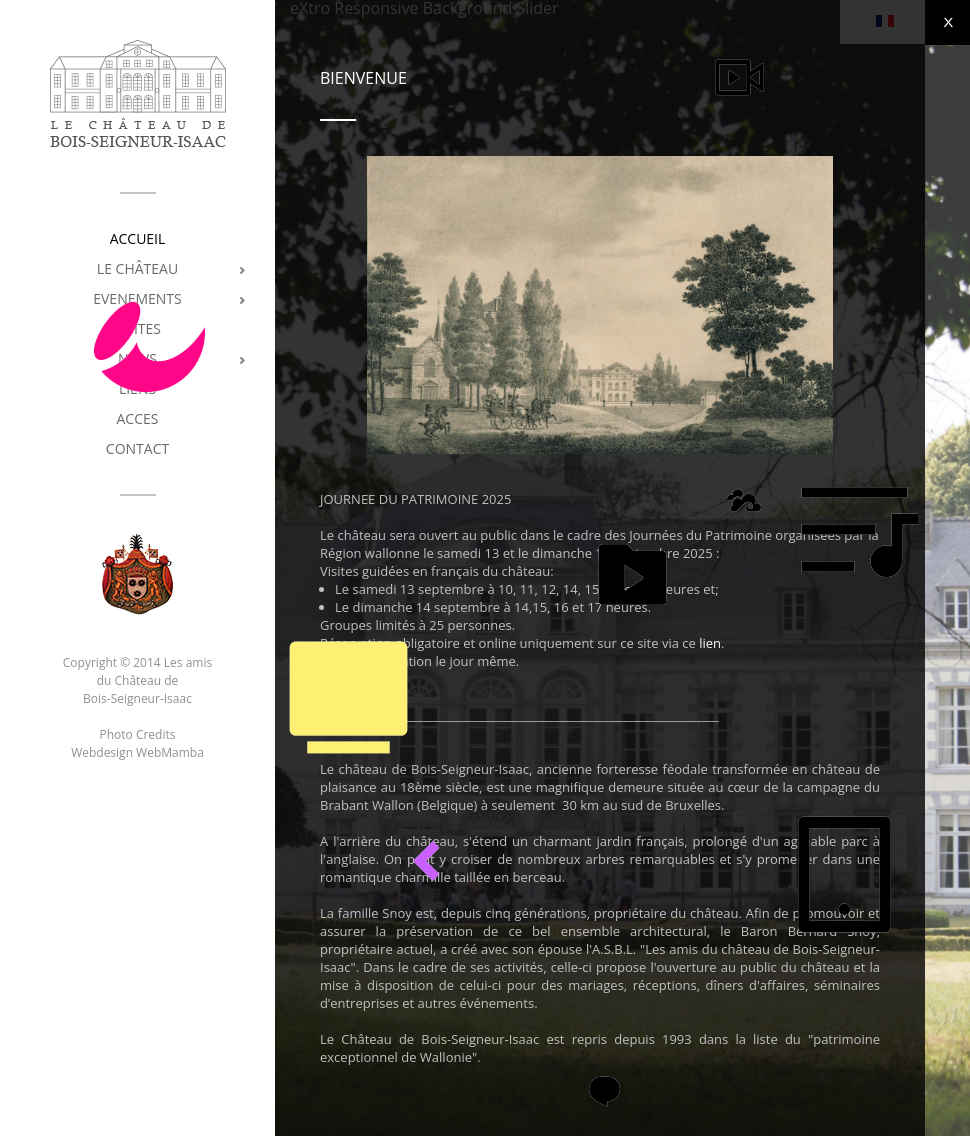  I want to click on open seafile cloud storage app, so click(743, 500).